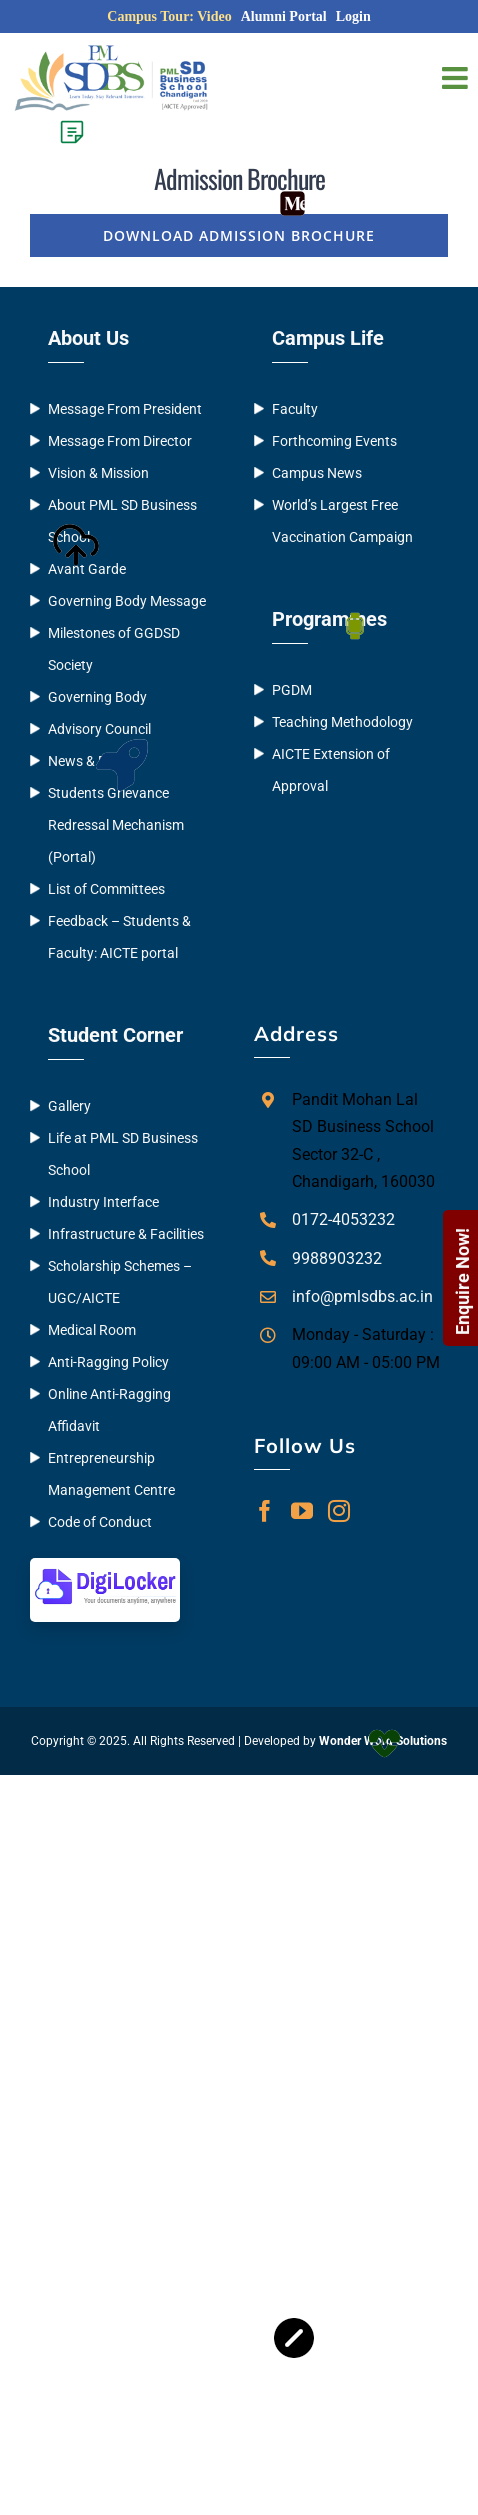 The image size is (478, 2515). I want to click on access smartwatch settings or companion app, so click(355, 626).